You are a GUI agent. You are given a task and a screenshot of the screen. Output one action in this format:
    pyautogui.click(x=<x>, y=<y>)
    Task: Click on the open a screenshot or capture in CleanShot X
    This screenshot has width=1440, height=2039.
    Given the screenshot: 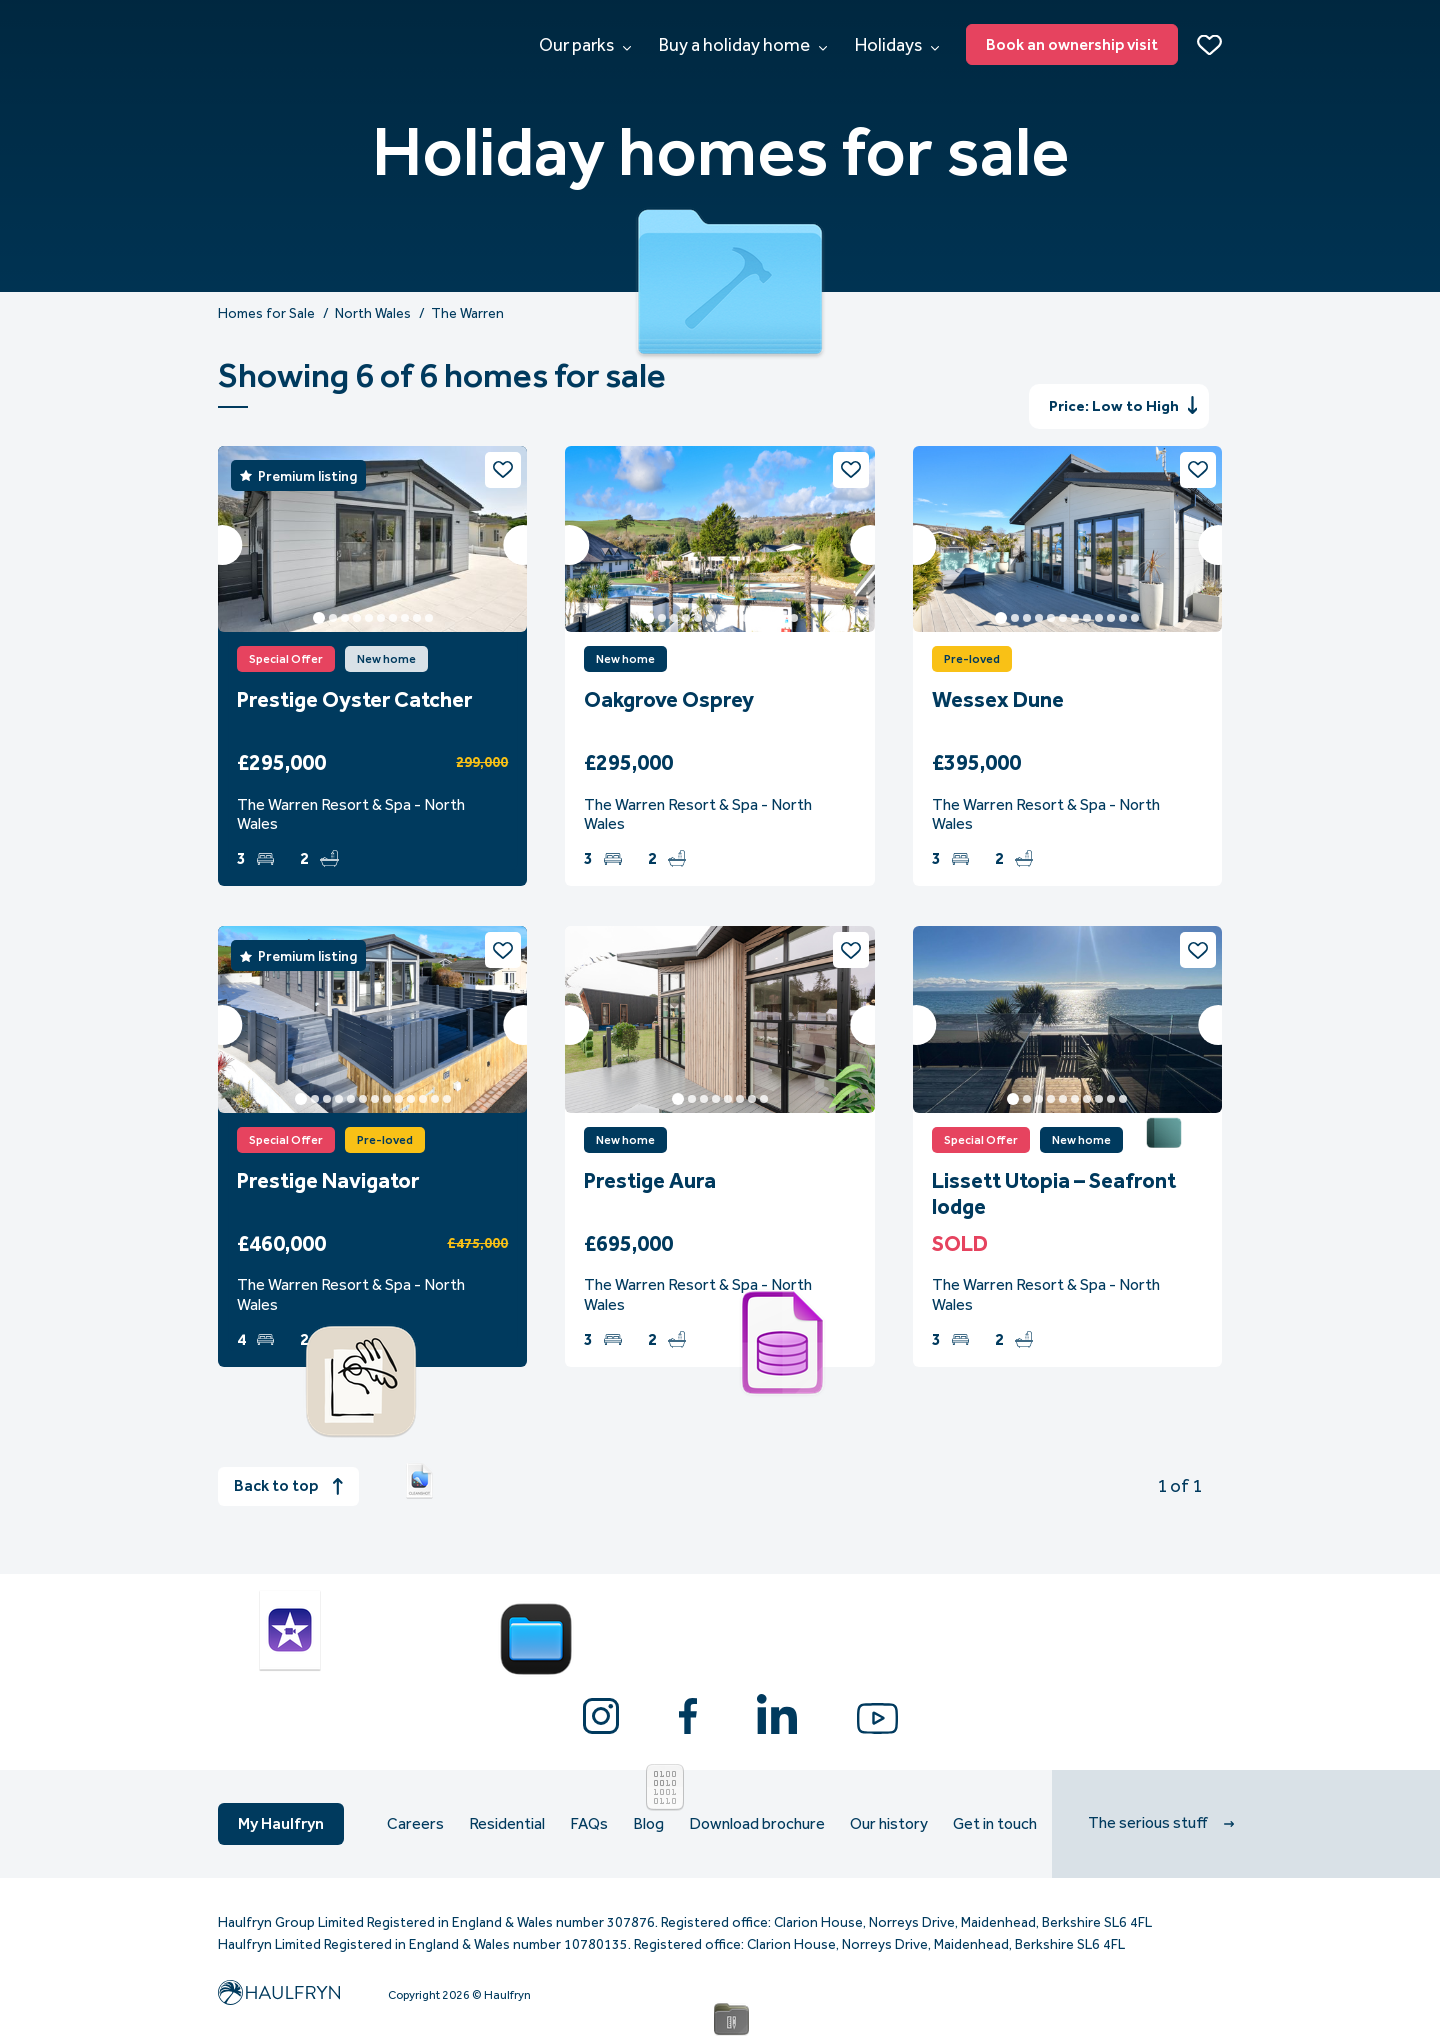 What is the action you would take?
    pyautogui.click(x=419, y=1480)
    